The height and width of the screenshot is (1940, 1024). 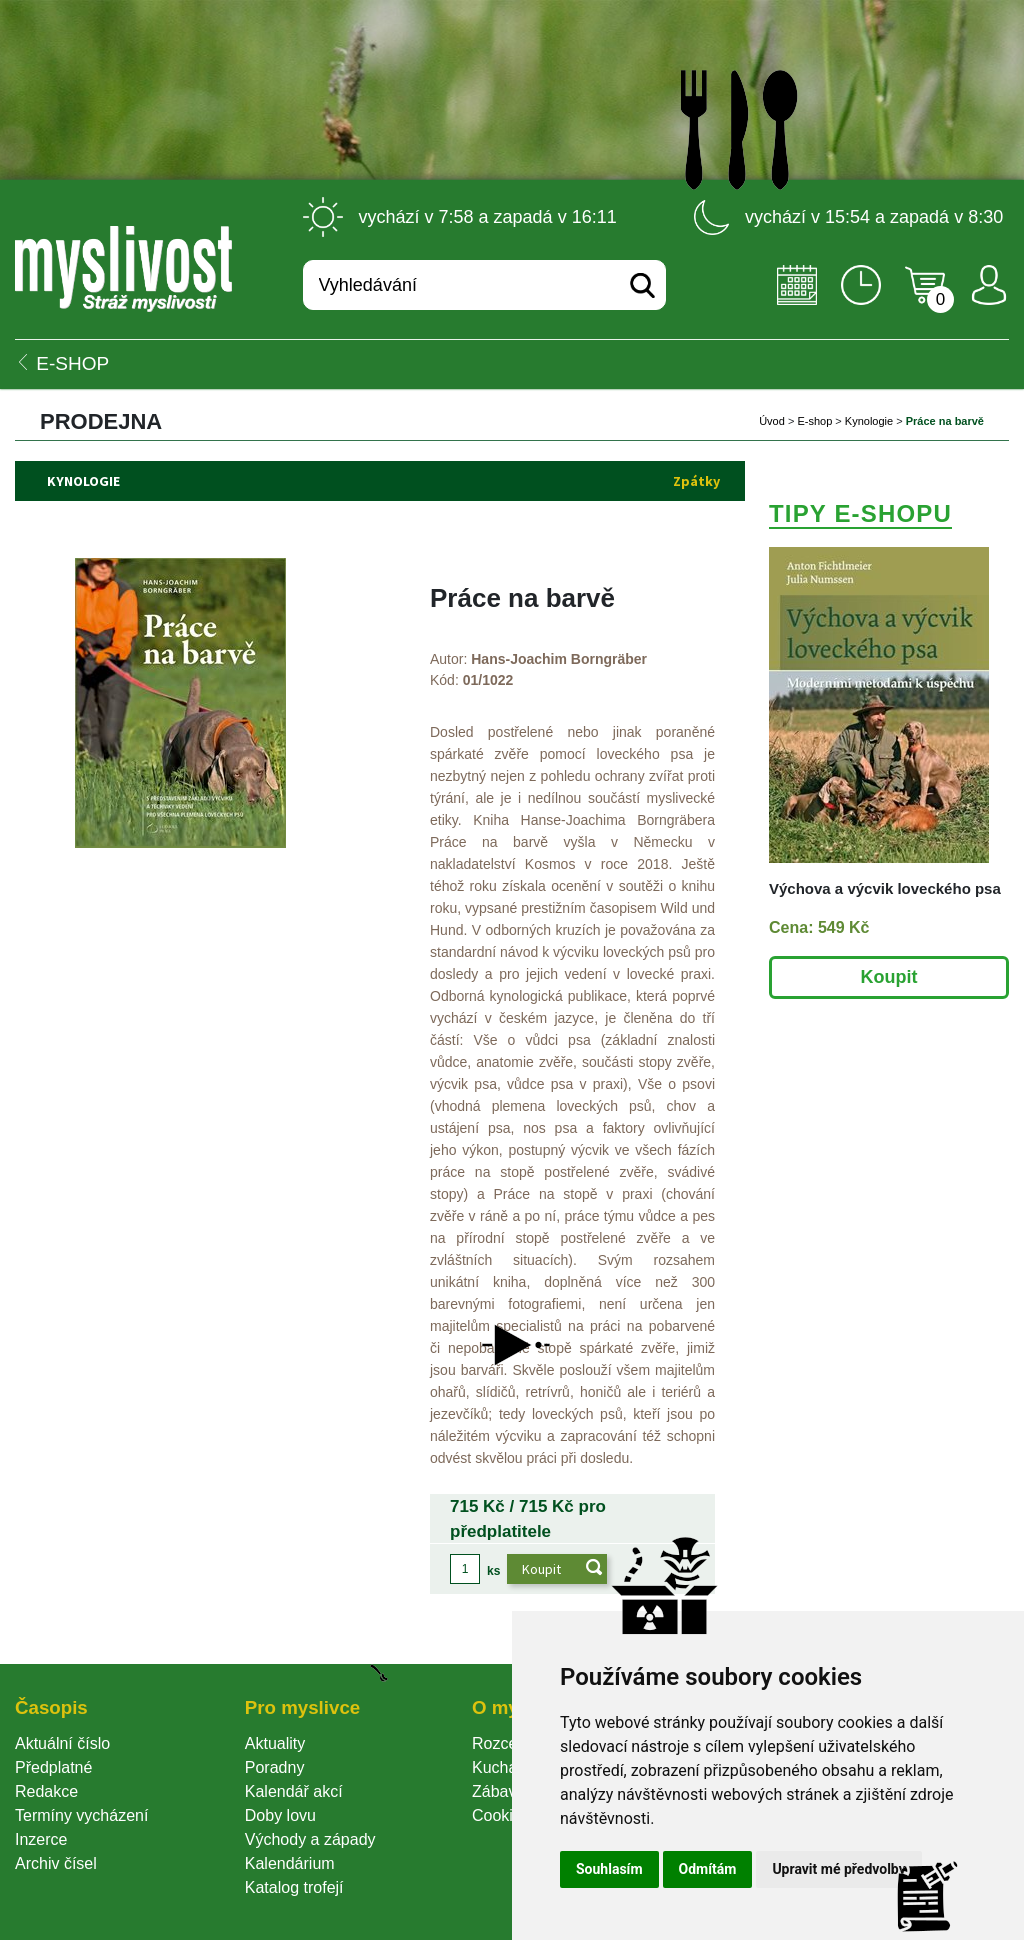 What do you see at coordinates (924, 1896) in the screenshot?
I see `pin or mark an important note` at bounding box center [924, 1896].